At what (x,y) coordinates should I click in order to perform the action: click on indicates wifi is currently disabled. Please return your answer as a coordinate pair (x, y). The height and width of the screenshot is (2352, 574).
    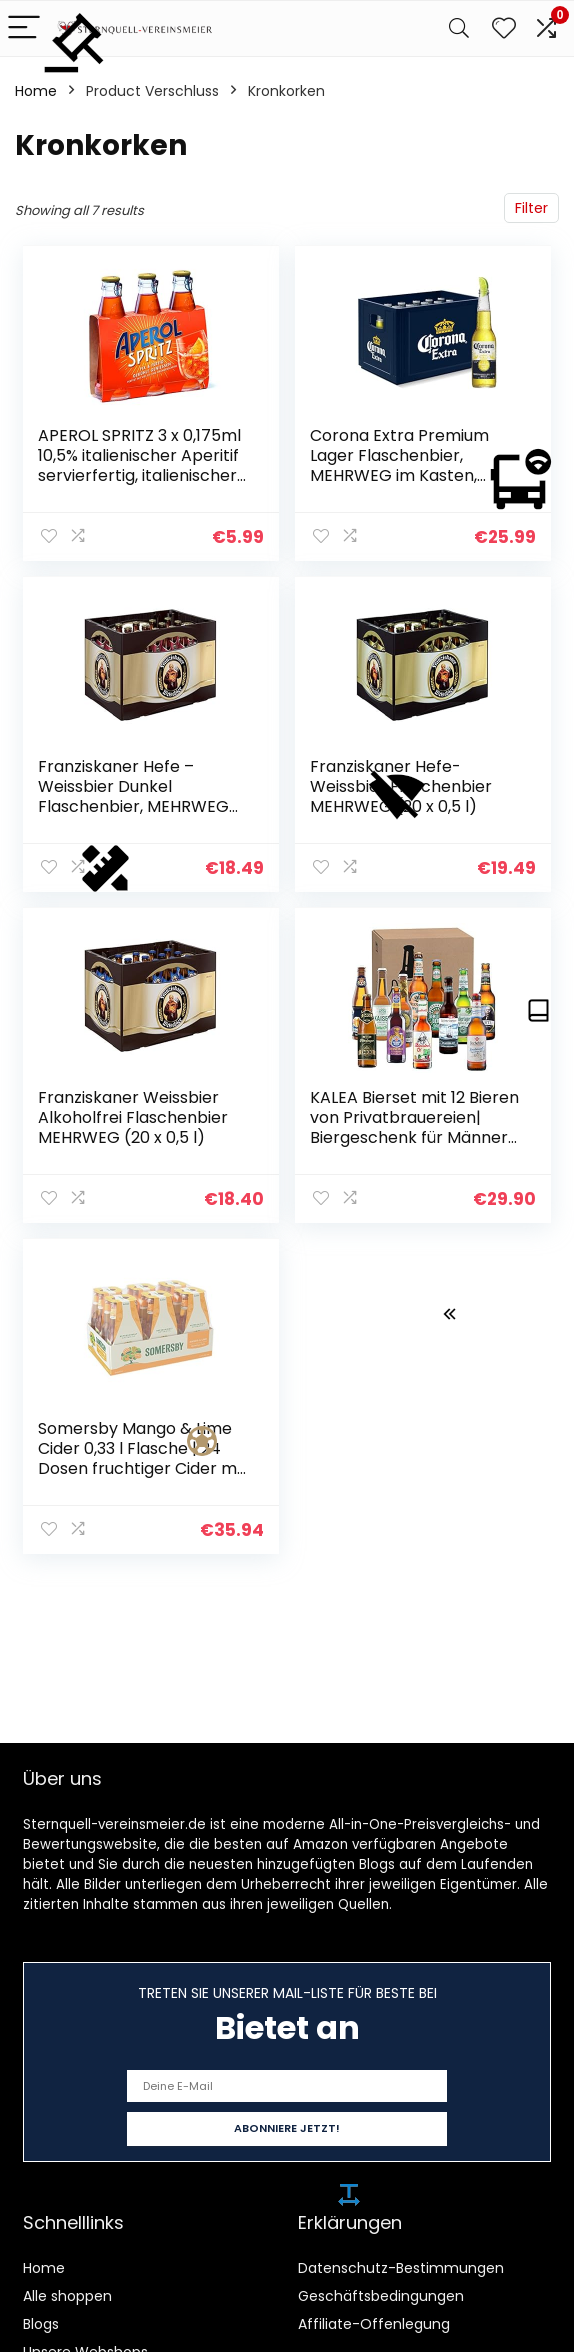
    Looking at the image, I should click on (397, 797).